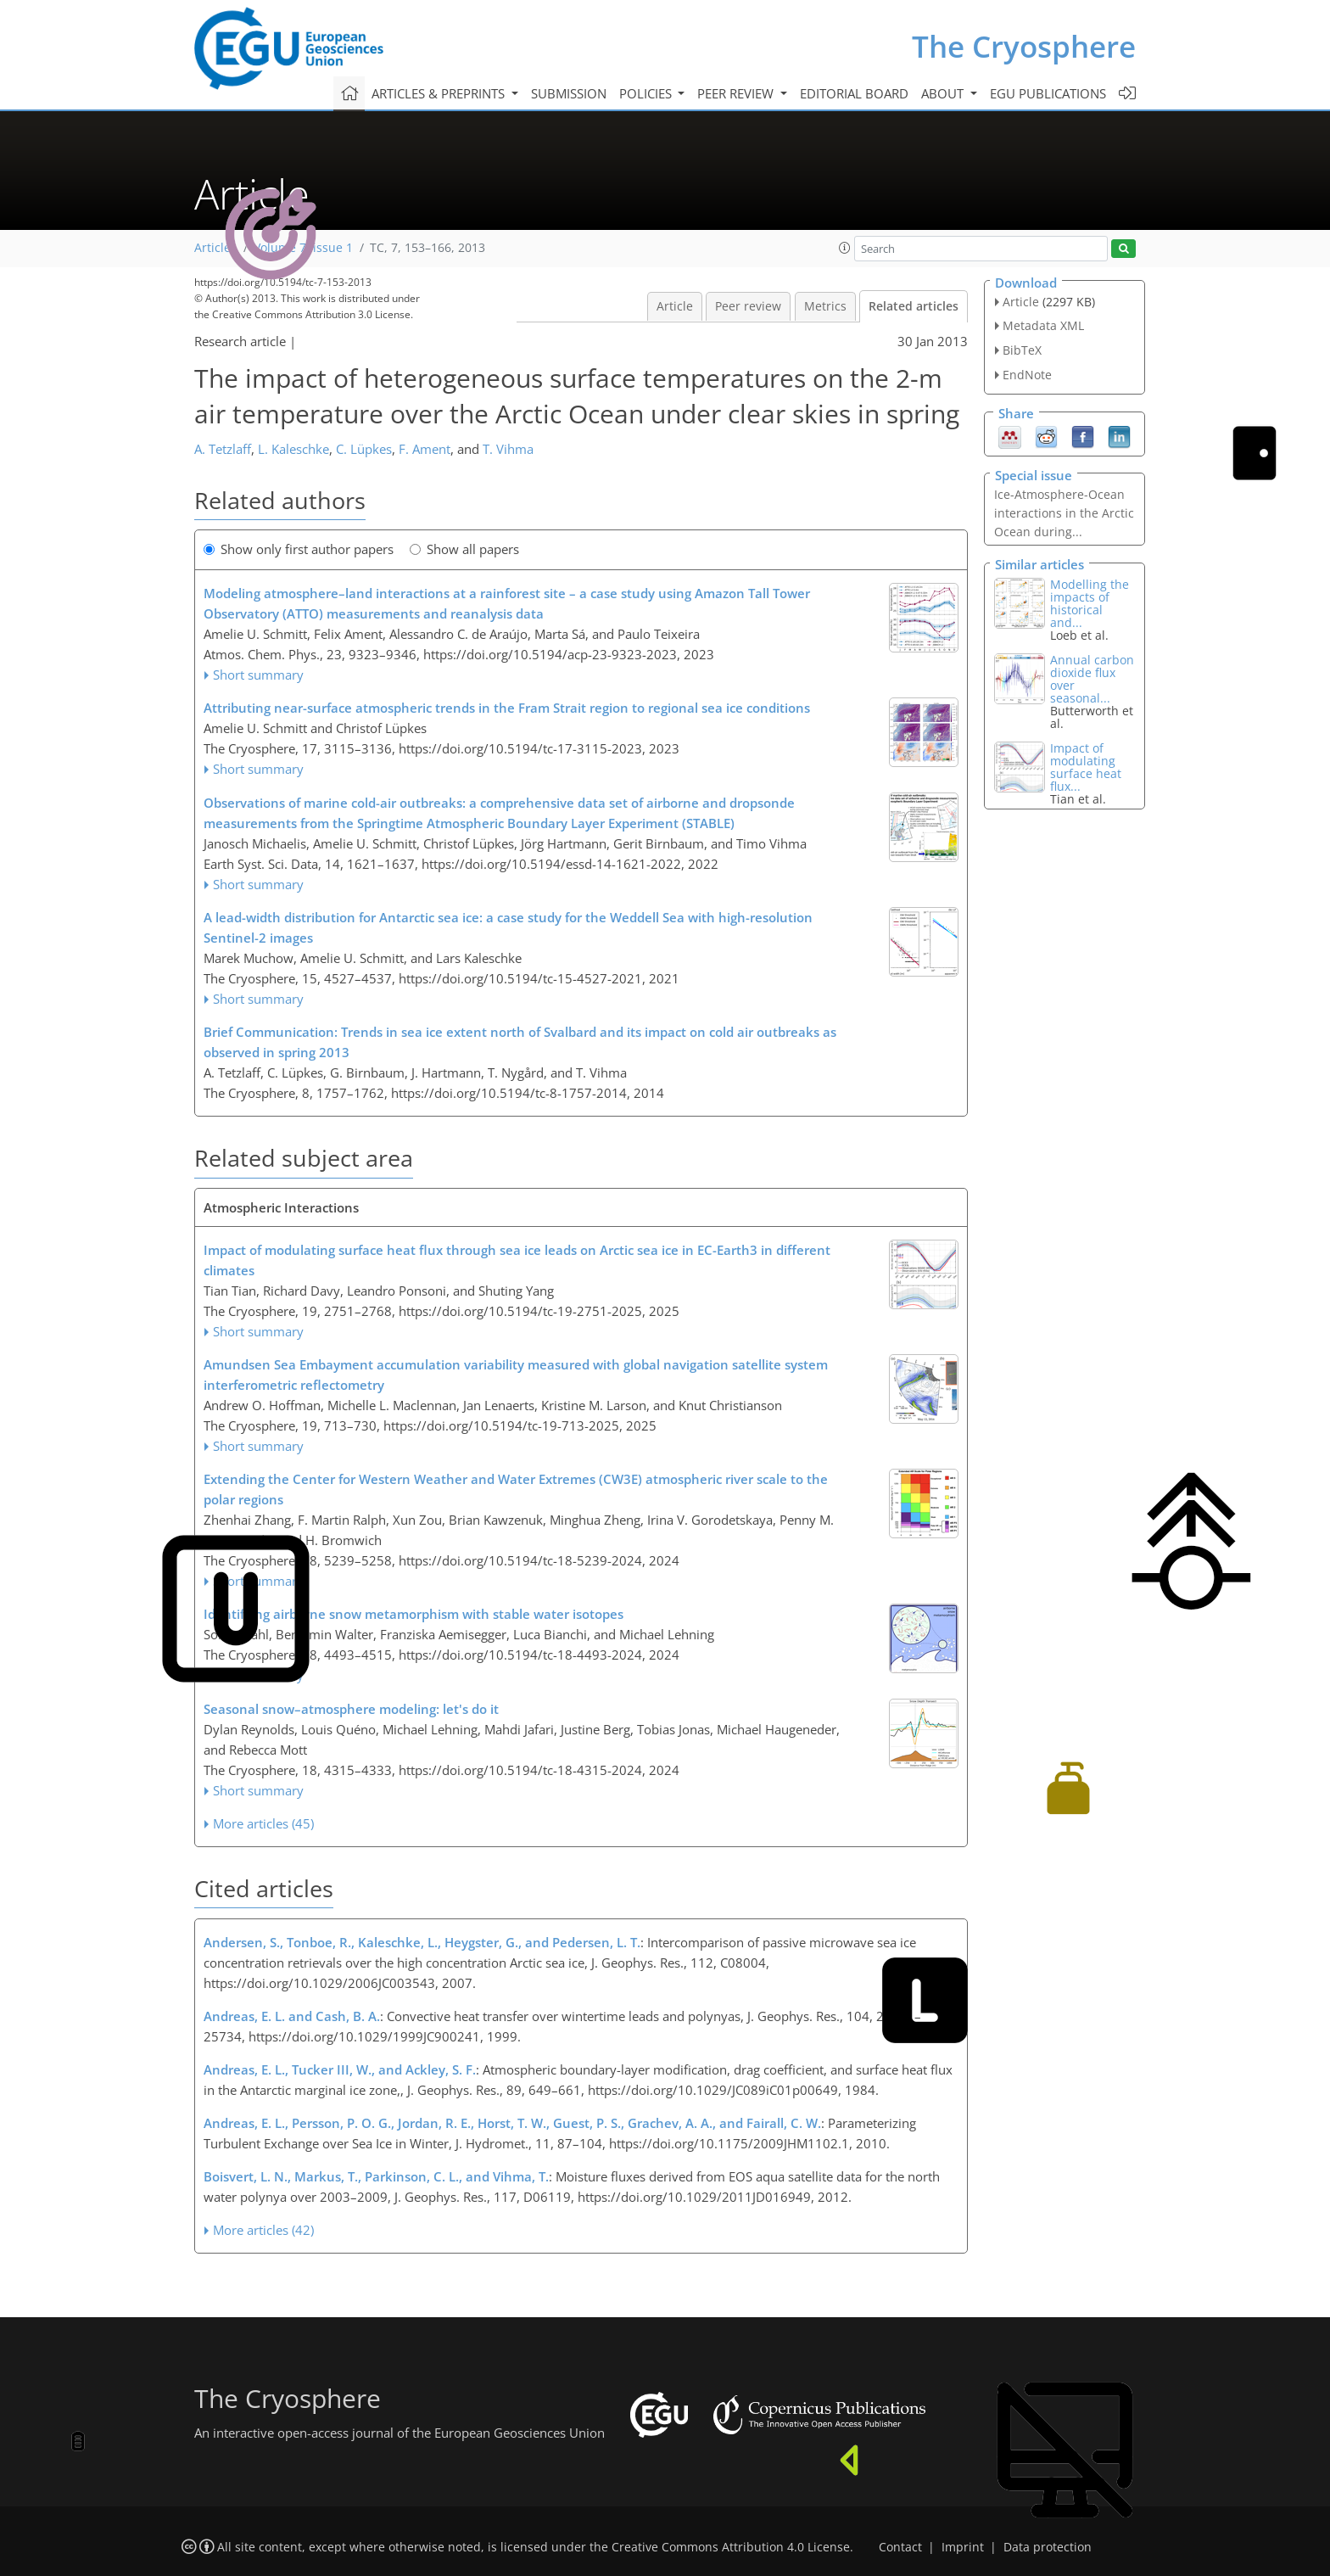 The image size is (1330, 2576). What do you see at coordinates (925, 2000) in the screenshot?
I see `indicates an item or category labeled "L"` at bounding box center [925, 2000].